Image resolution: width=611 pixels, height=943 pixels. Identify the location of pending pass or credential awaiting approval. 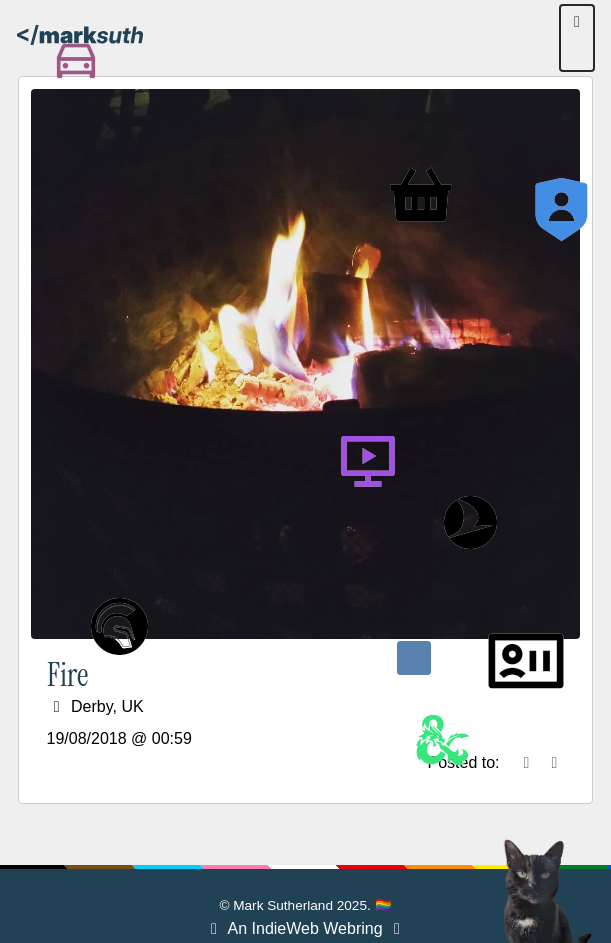
(526, 661).